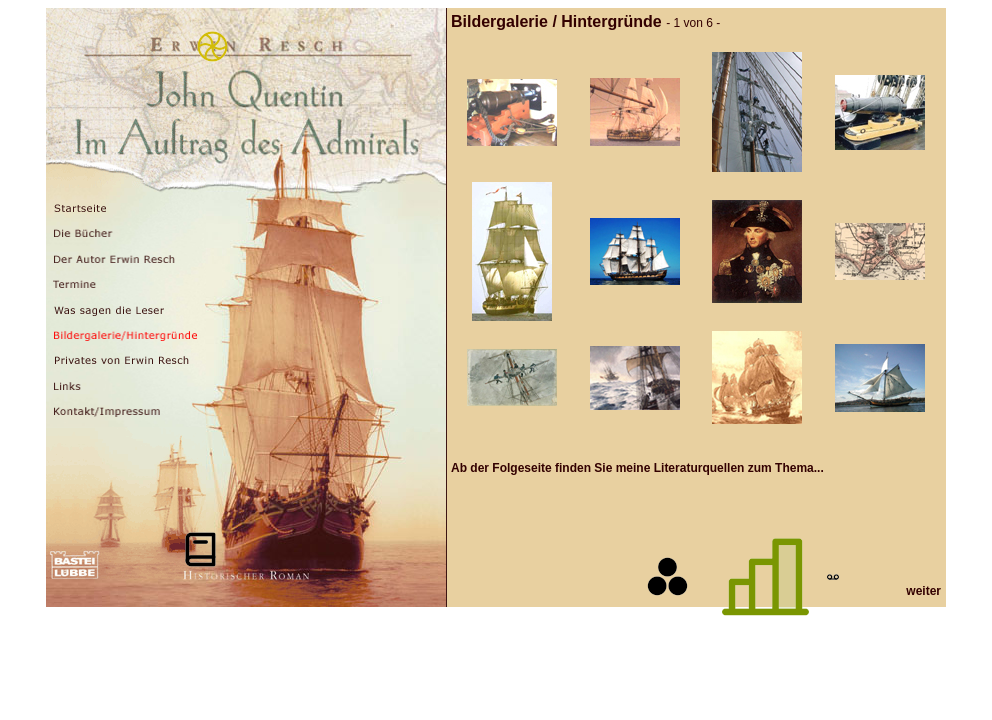  What do you see at coordinates (667, 576) in the screenshot?
I see `view connected accounts or integrations` at bounding box center [667, 576].